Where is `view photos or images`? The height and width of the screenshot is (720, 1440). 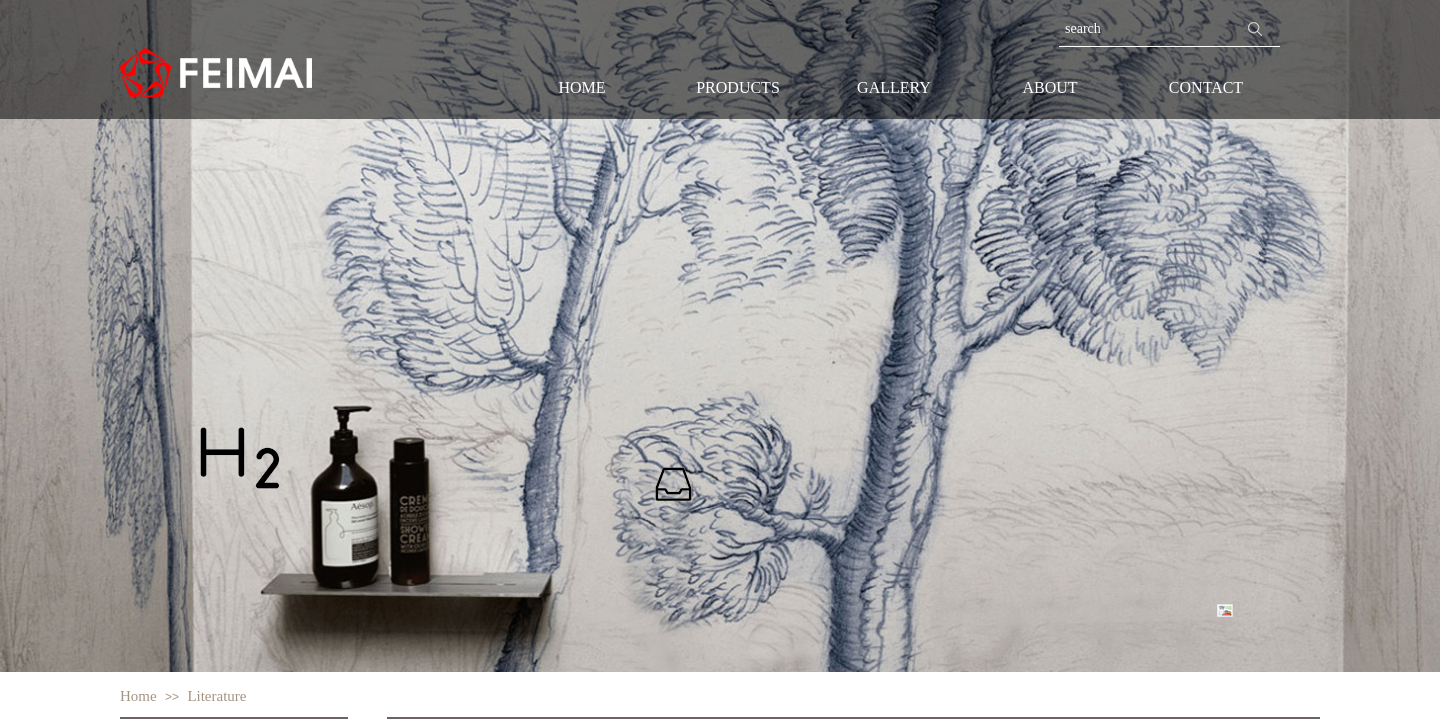 view photos or images is located at coordinates (1225, 609).